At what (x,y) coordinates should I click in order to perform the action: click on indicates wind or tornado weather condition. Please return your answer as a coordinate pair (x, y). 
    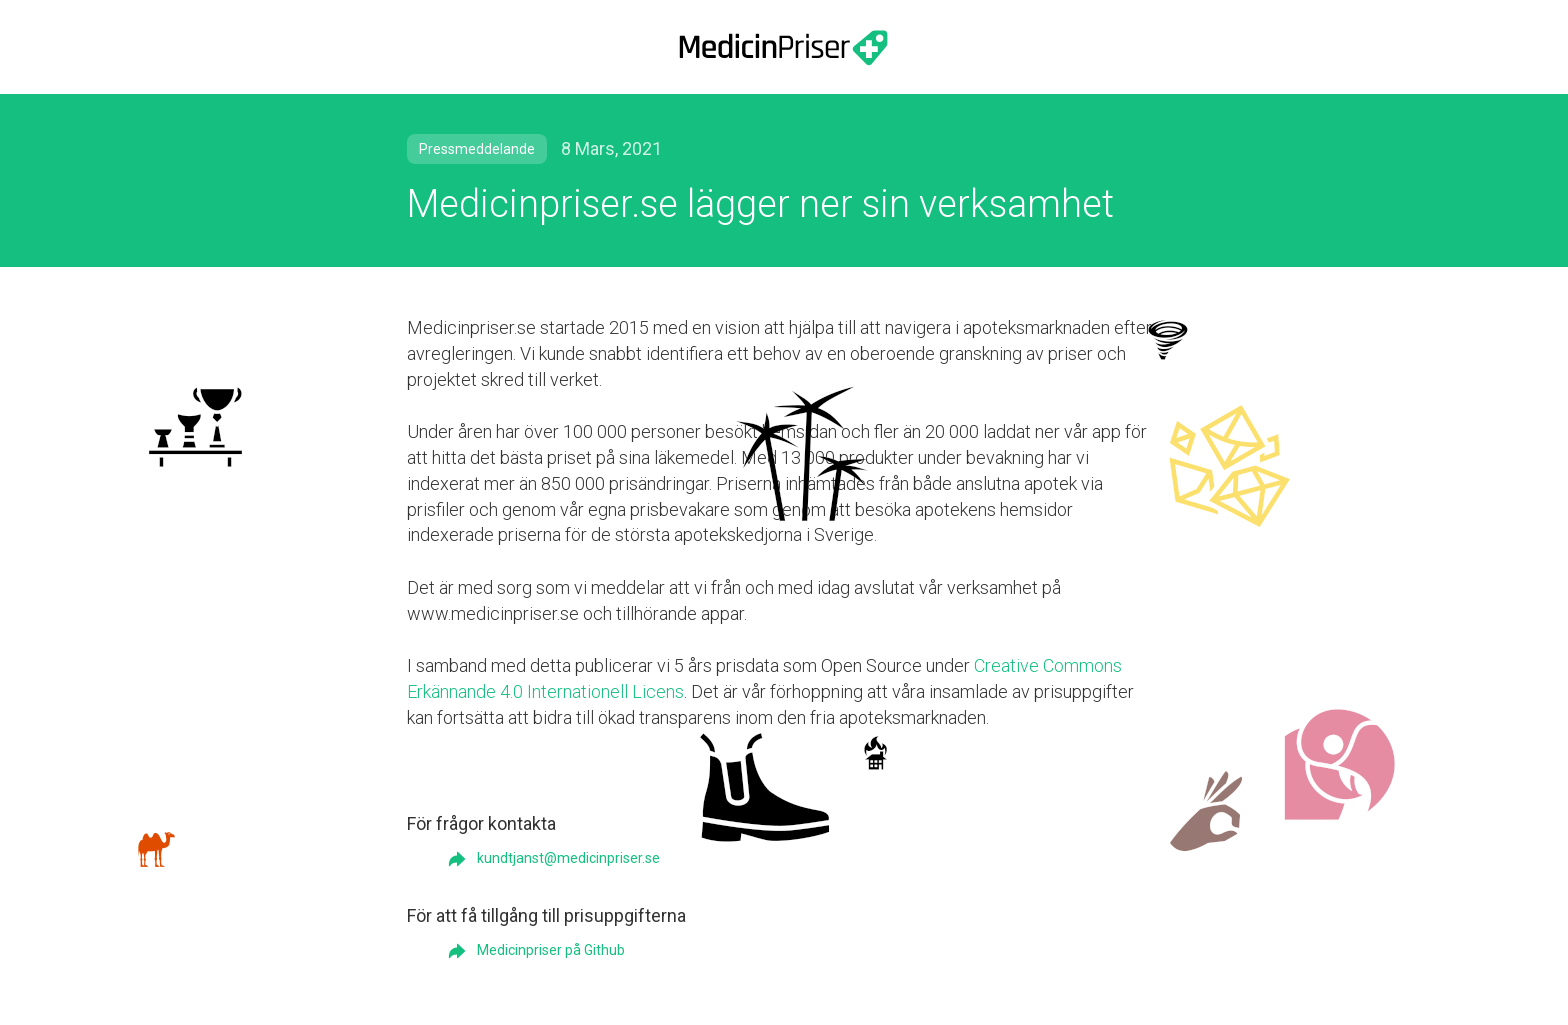
    Looking at the image, I should click on (1168, 340).